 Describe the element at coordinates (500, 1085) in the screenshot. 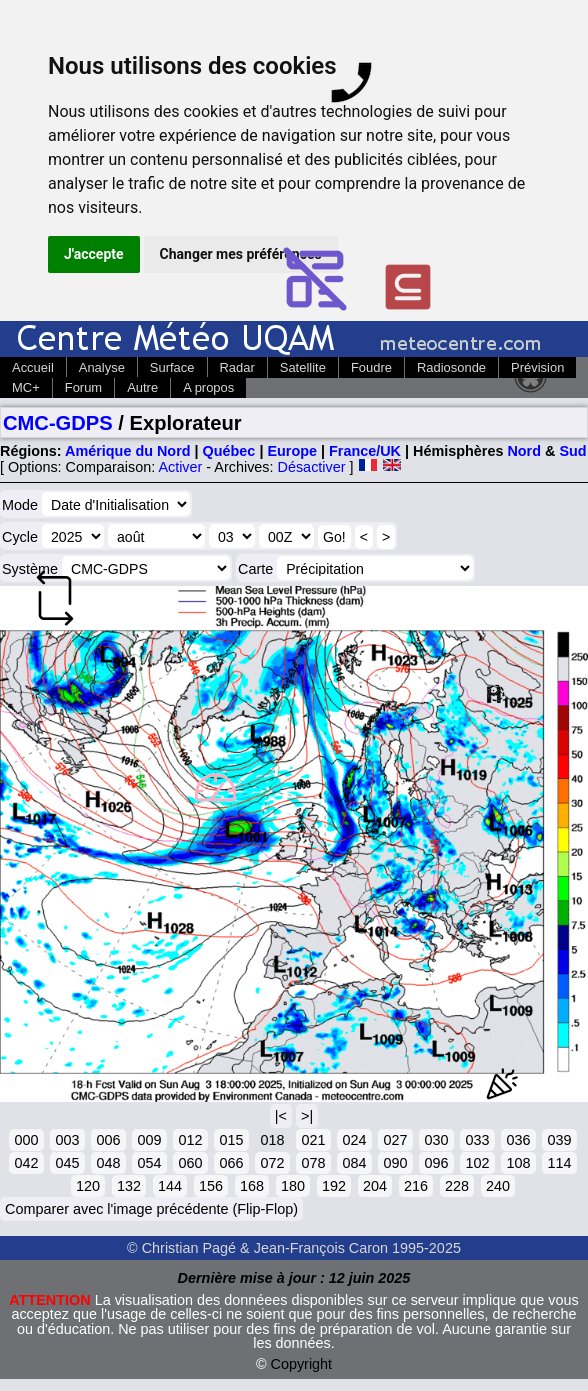

I see `indicates a celebration or achievement` at that location.